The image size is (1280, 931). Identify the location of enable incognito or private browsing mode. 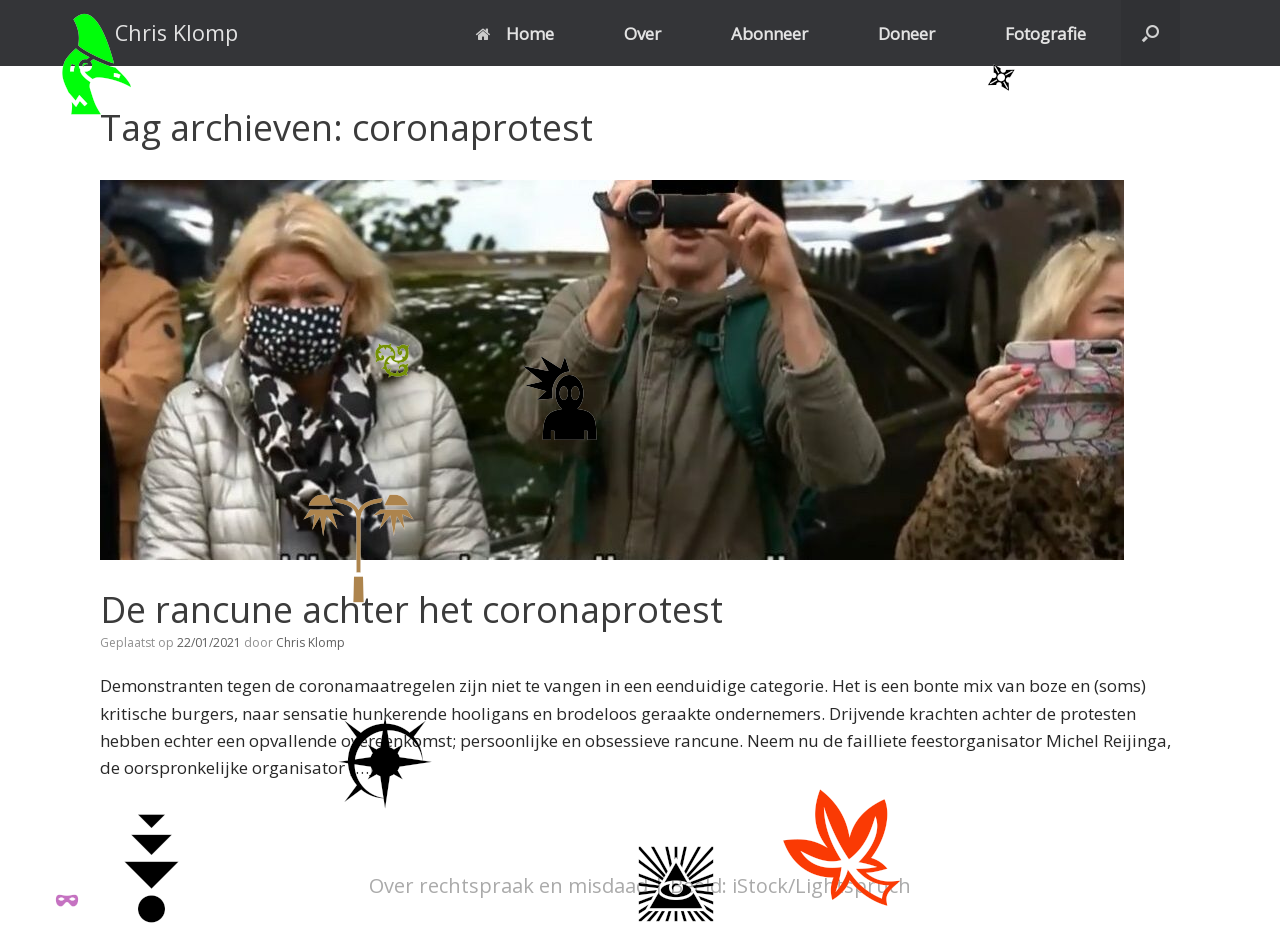
(67, 901).